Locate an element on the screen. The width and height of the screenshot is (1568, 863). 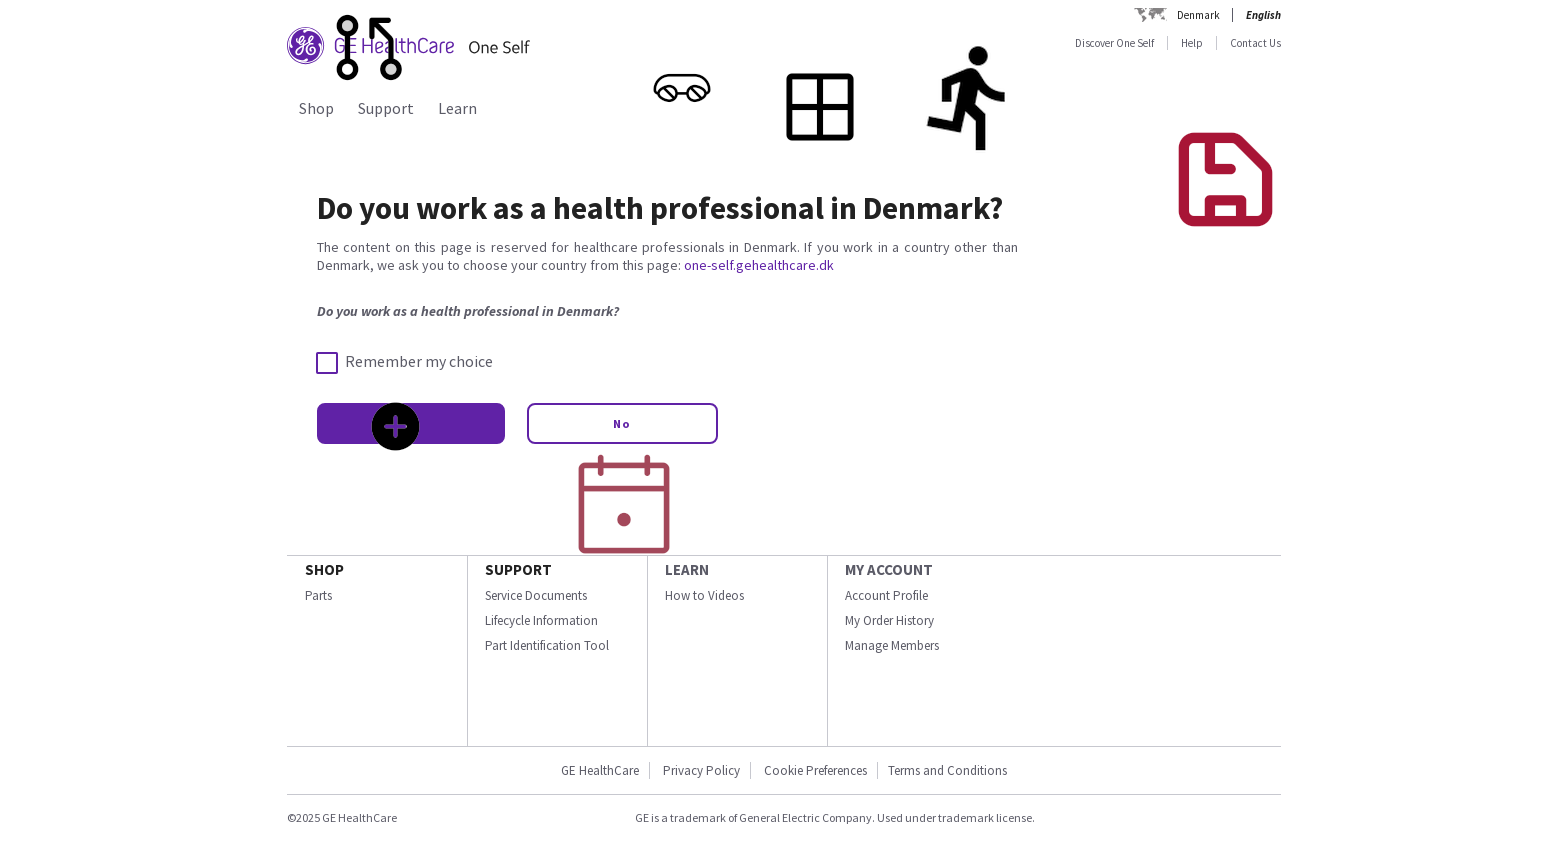
get walking or running directions is located at coordinates (971, 97).